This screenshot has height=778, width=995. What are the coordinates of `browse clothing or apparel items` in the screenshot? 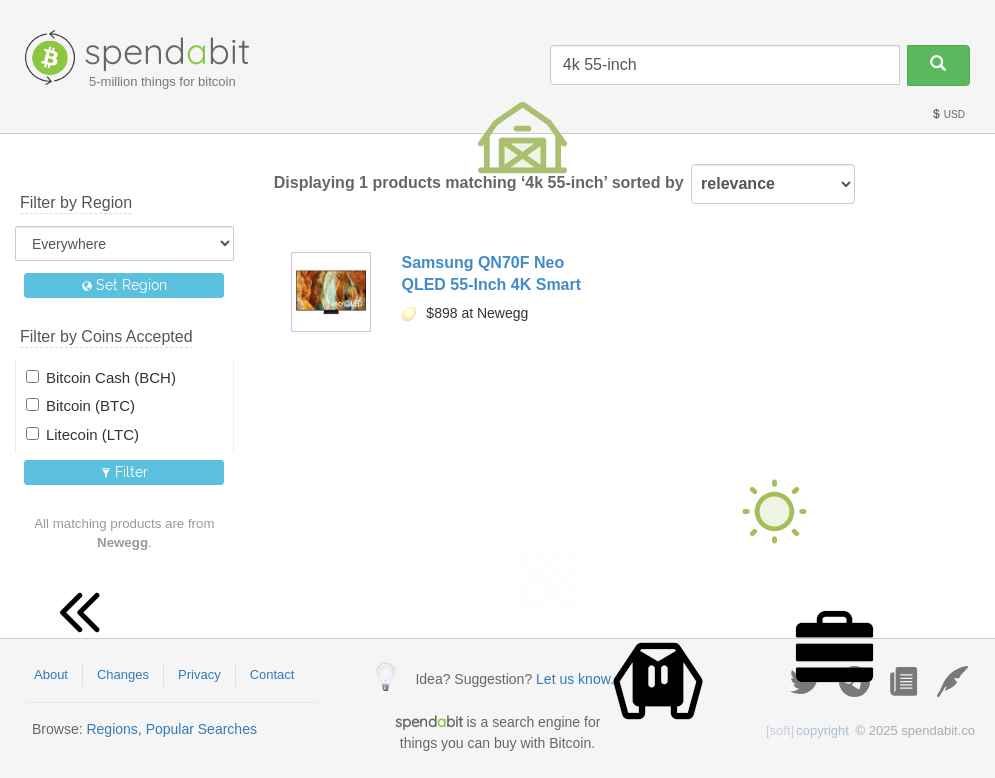 It's located at (658, 681).